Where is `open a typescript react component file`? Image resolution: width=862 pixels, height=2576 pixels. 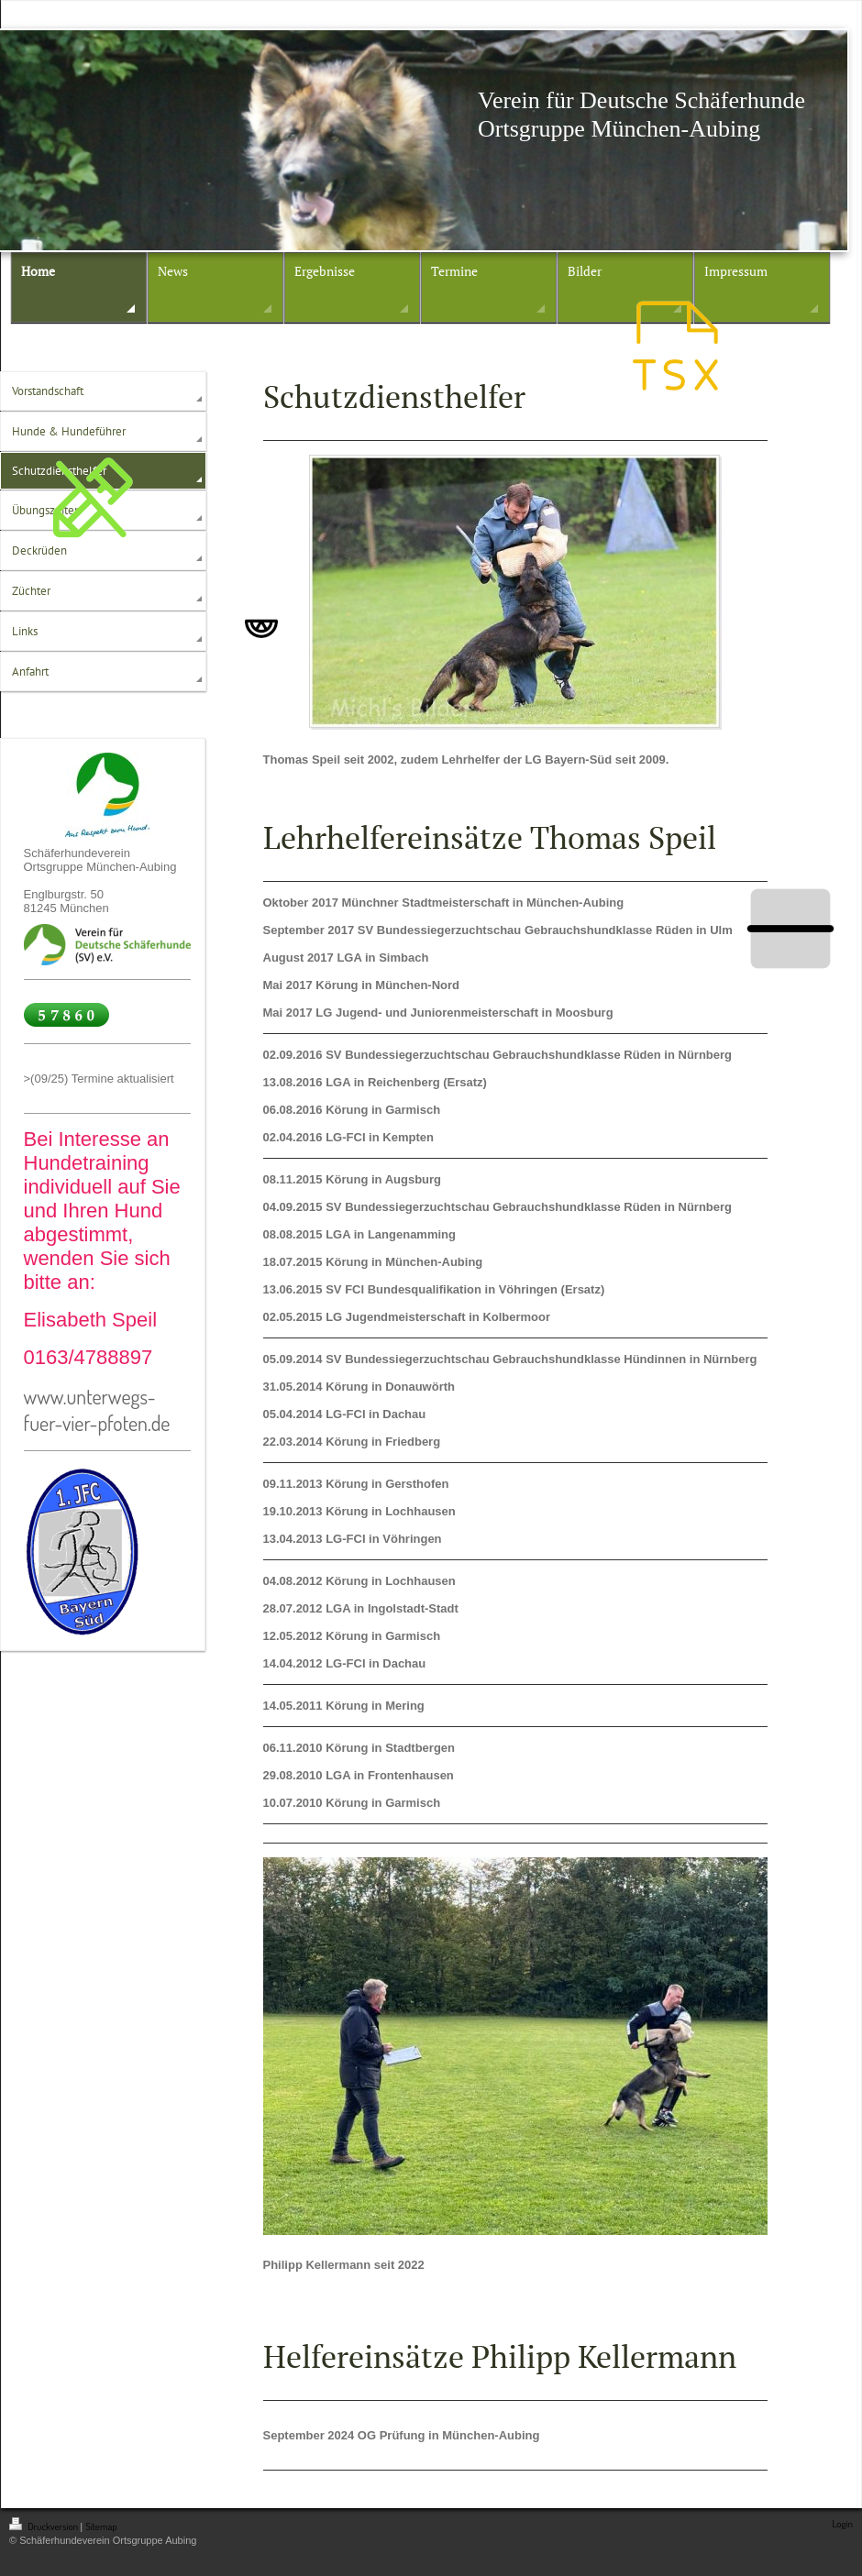 open a typescript react component file is located at coordinates (677, 349).